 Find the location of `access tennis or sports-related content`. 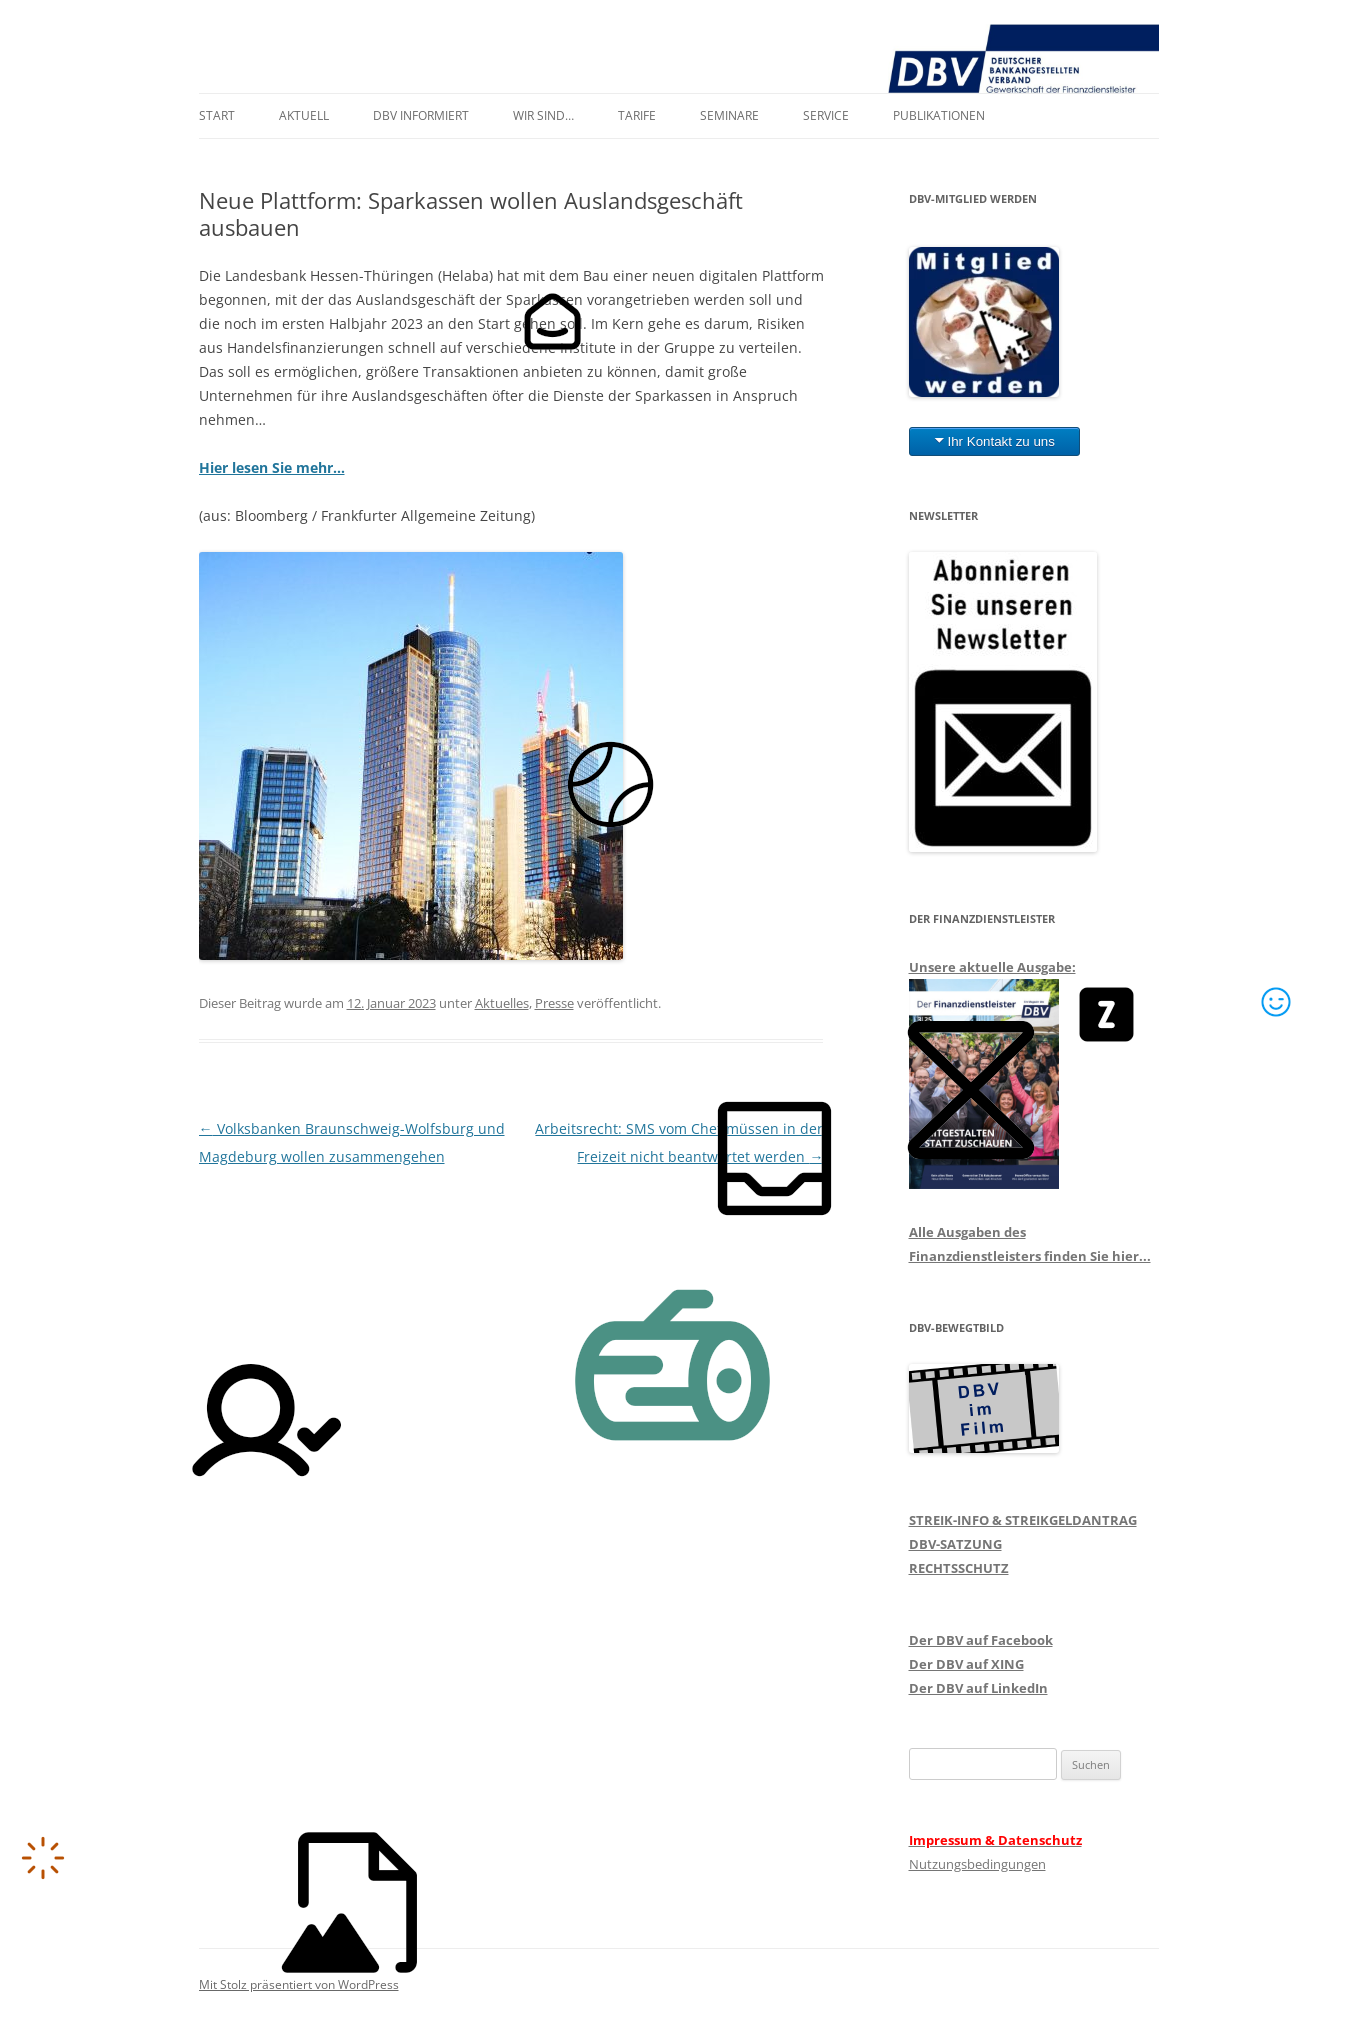

access tennis or sports-related content is located at coordinates (610, 784).